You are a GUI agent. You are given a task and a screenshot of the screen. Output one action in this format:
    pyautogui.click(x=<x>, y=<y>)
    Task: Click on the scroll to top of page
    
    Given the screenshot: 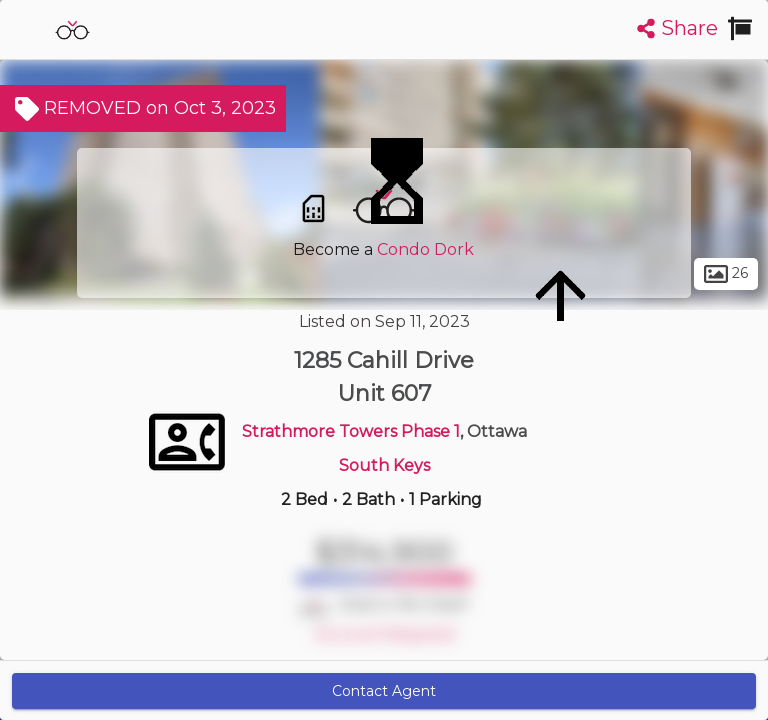 What is the action you would take?
    pyautogui.click(x=560, y=295)
    